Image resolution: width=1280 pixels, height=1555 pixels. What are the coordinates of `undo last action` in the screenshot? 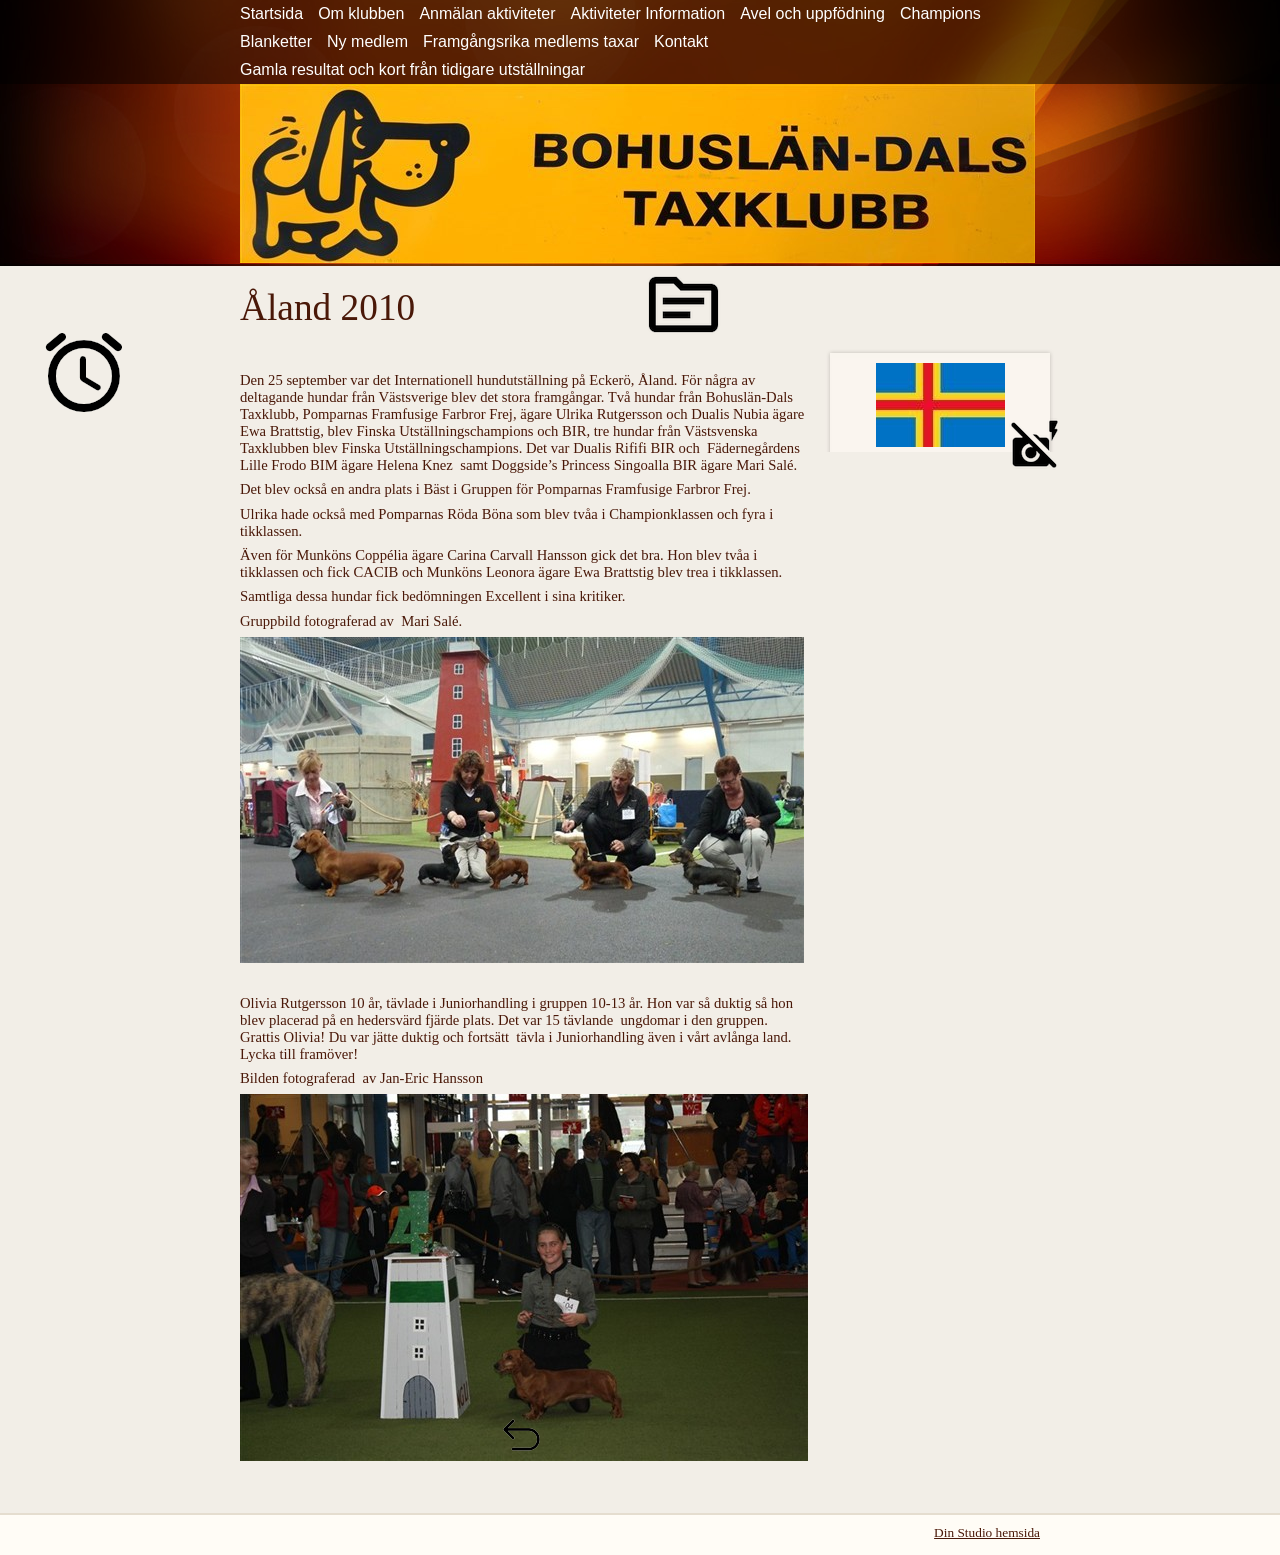 It's located at (521, 1436).